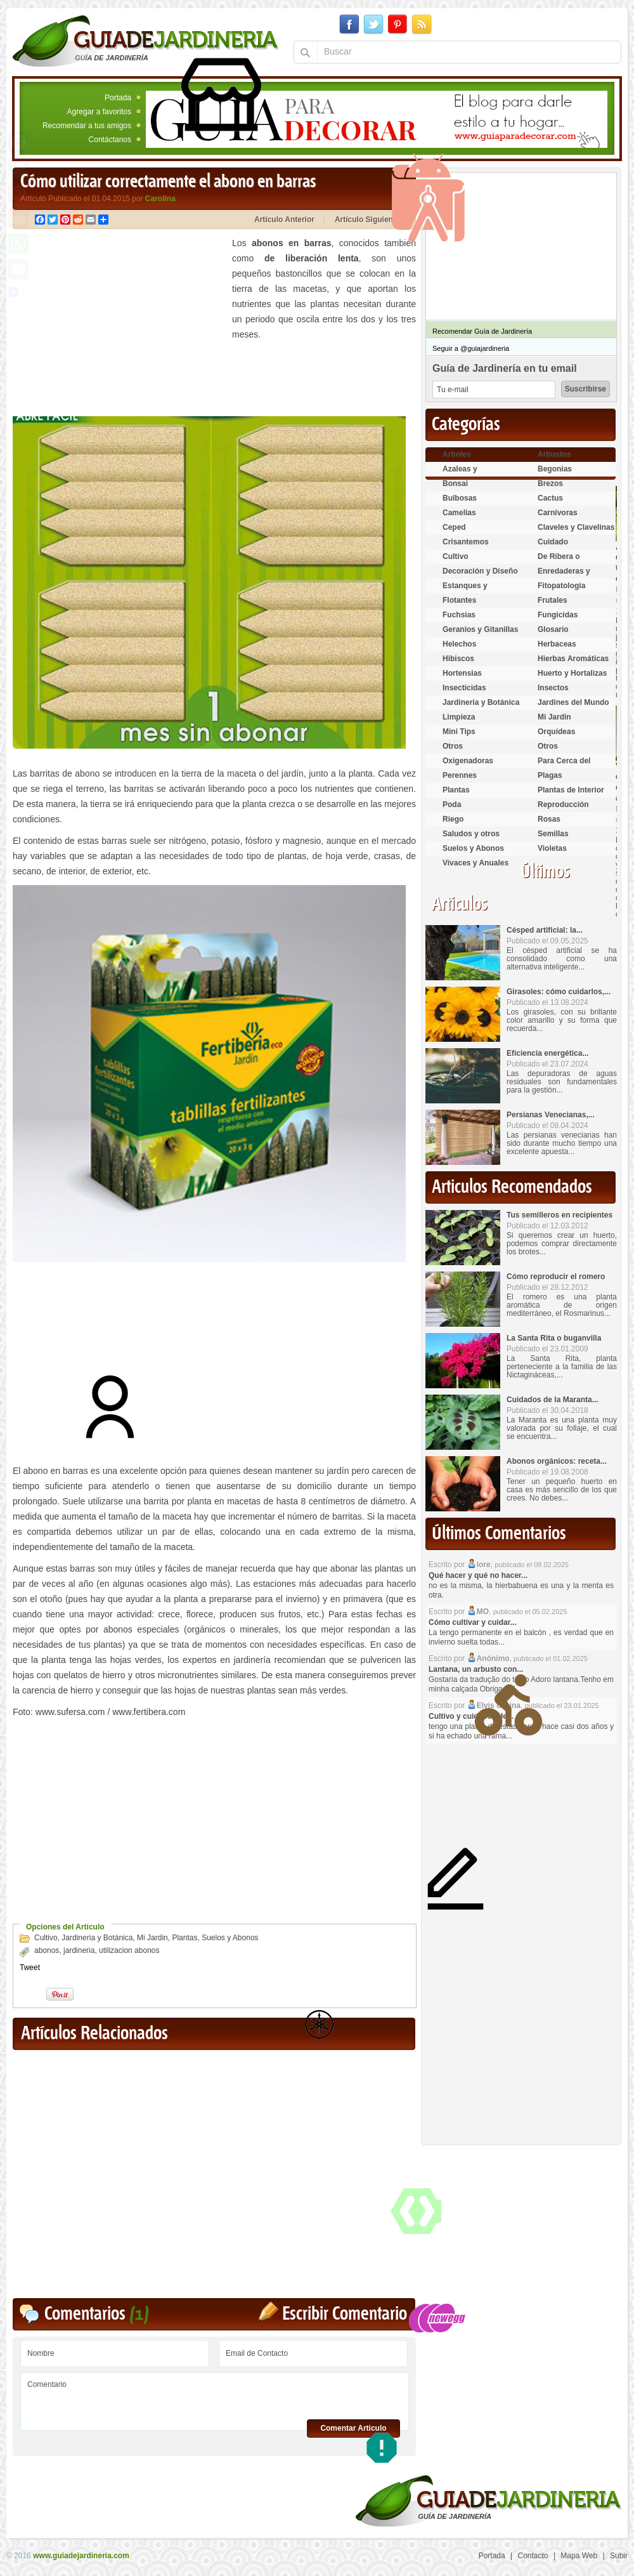 Image resolution: width=634 pixels, height=2576 pixels. I want to click on open android studio, so click(428, 197).